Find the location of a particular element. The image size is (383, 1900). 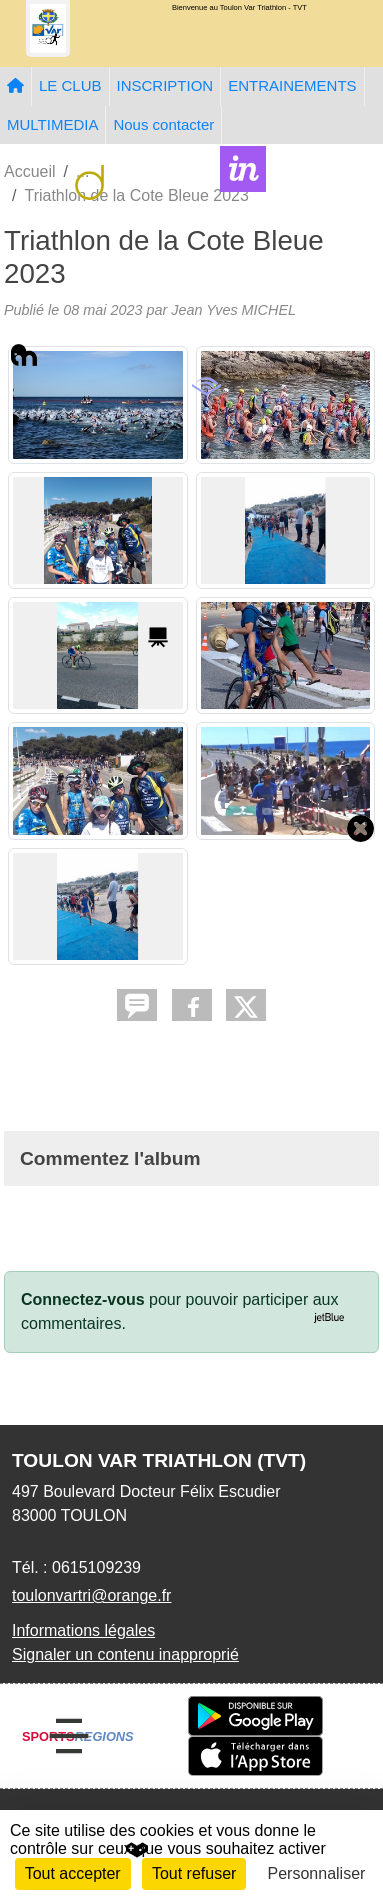

open navigation menu is located at coordinates (69, 1736).